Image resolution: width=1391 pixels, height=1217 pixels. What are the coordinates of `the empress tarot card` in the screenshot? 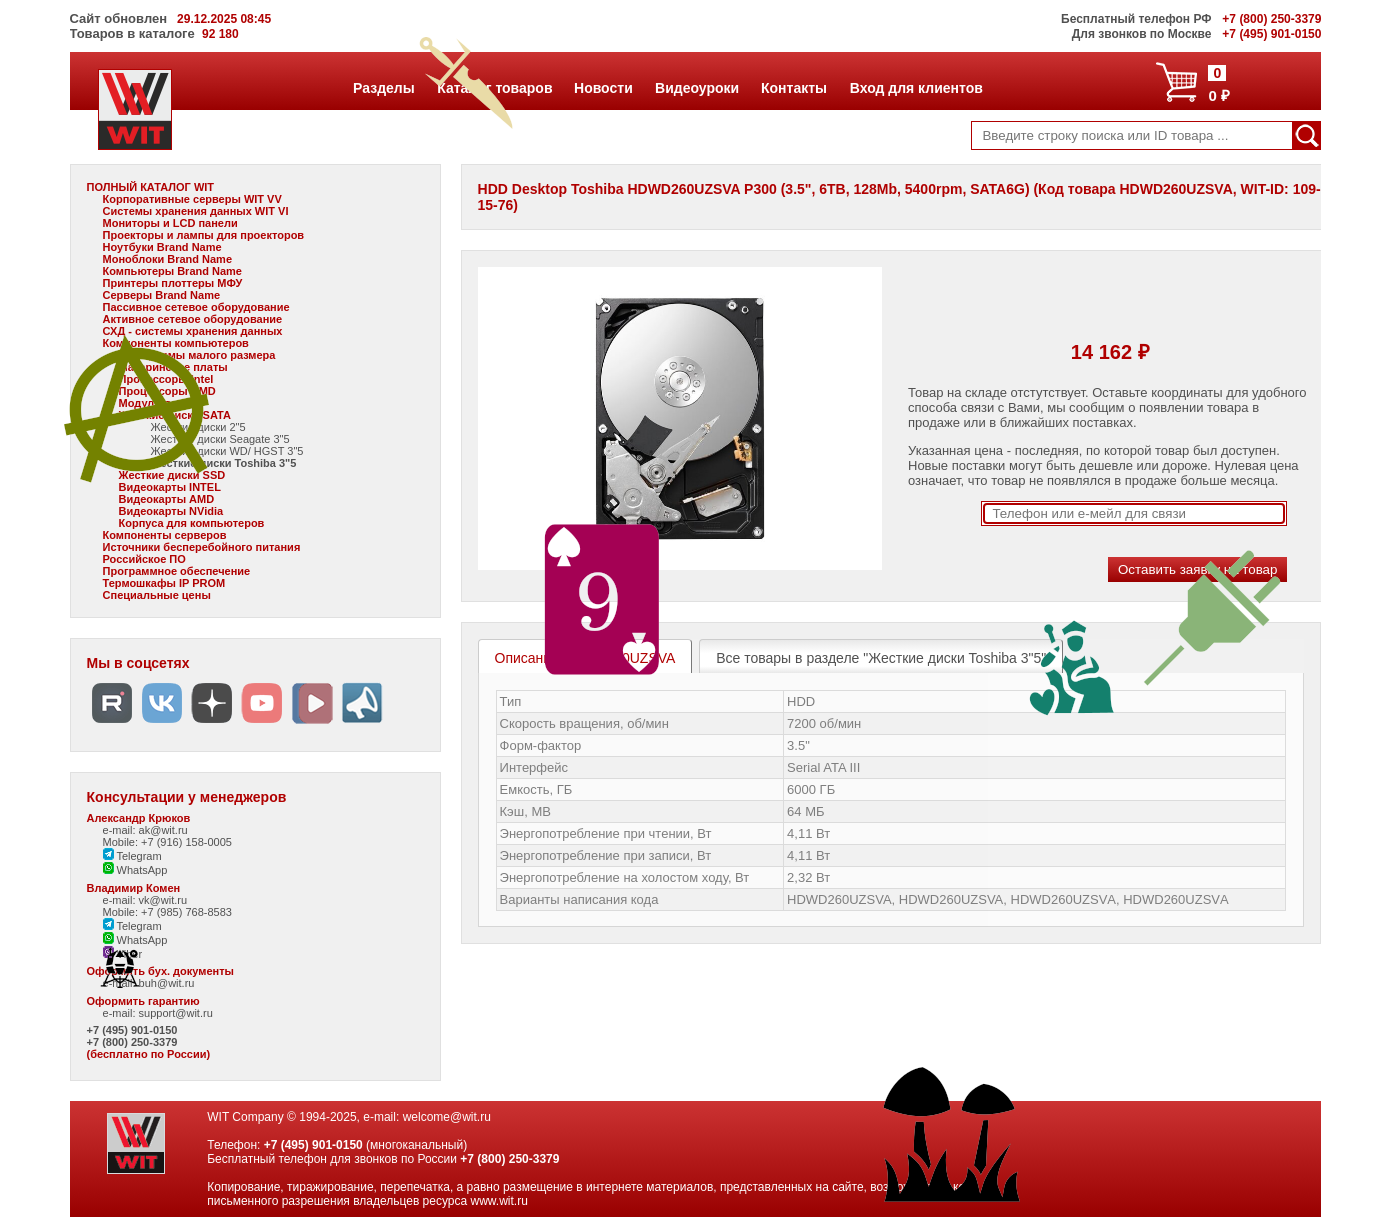 It's located at (1073, 666).